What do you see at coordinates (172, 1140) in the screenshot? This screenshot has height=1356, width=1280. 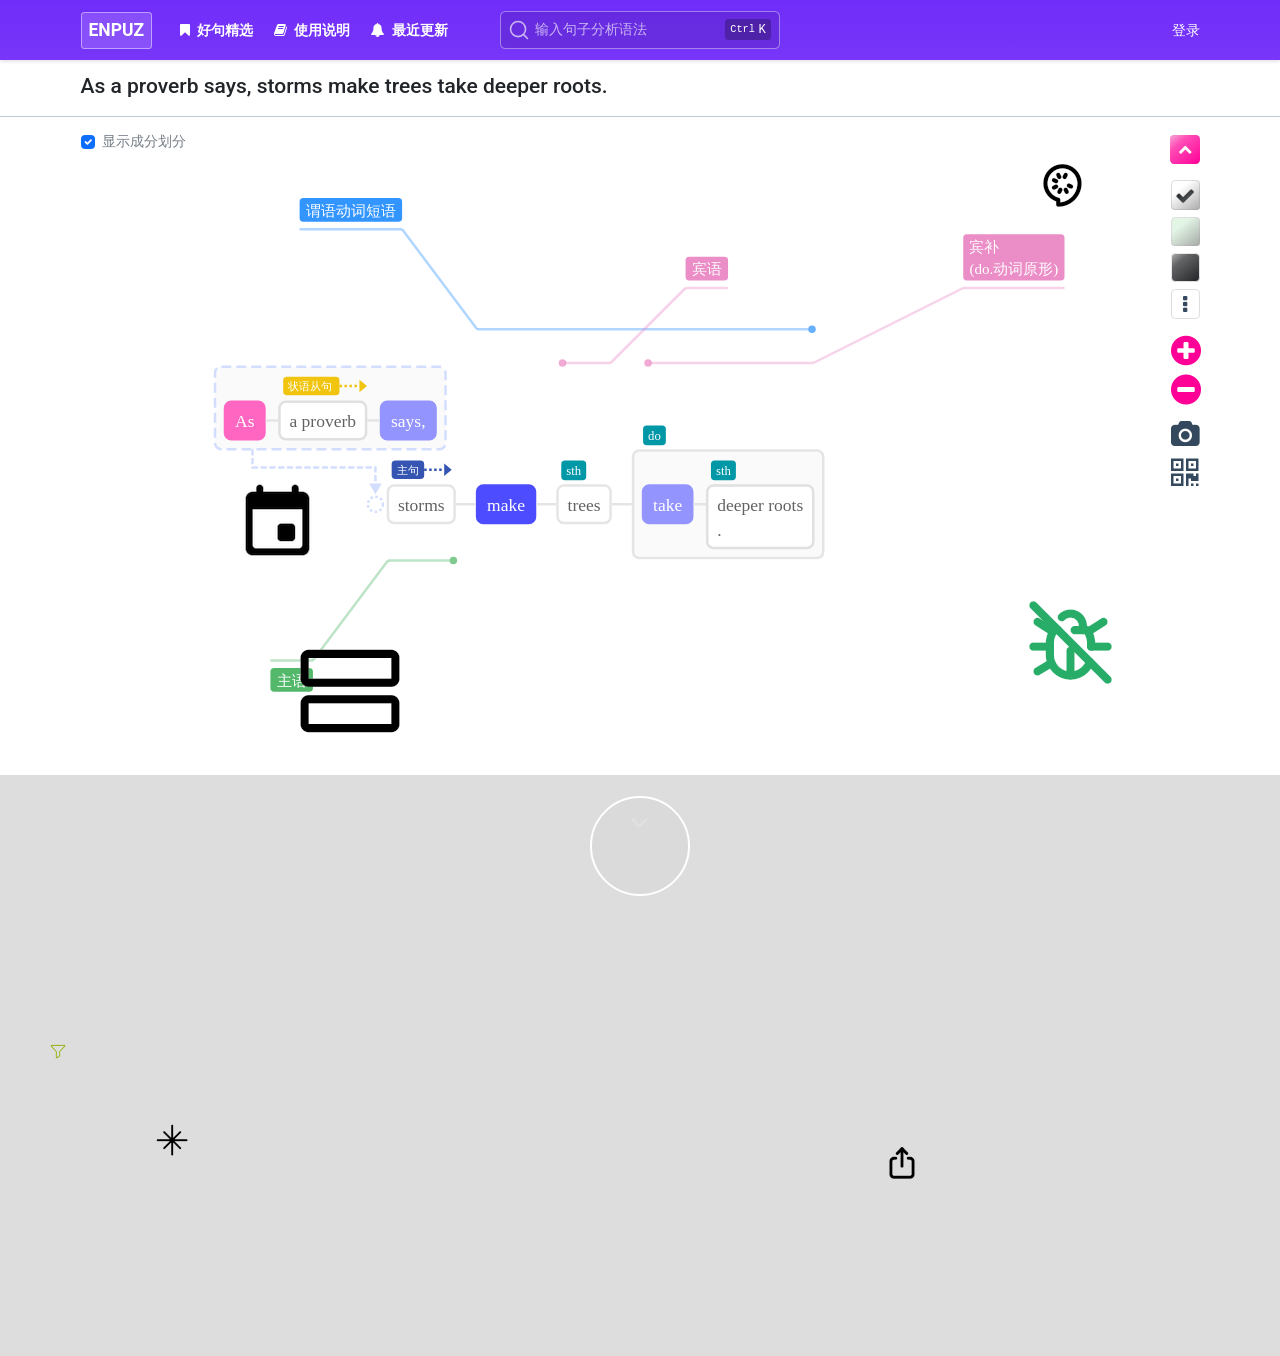 I see `indicates a featured or starred item` at bounding box center [172, 1140].